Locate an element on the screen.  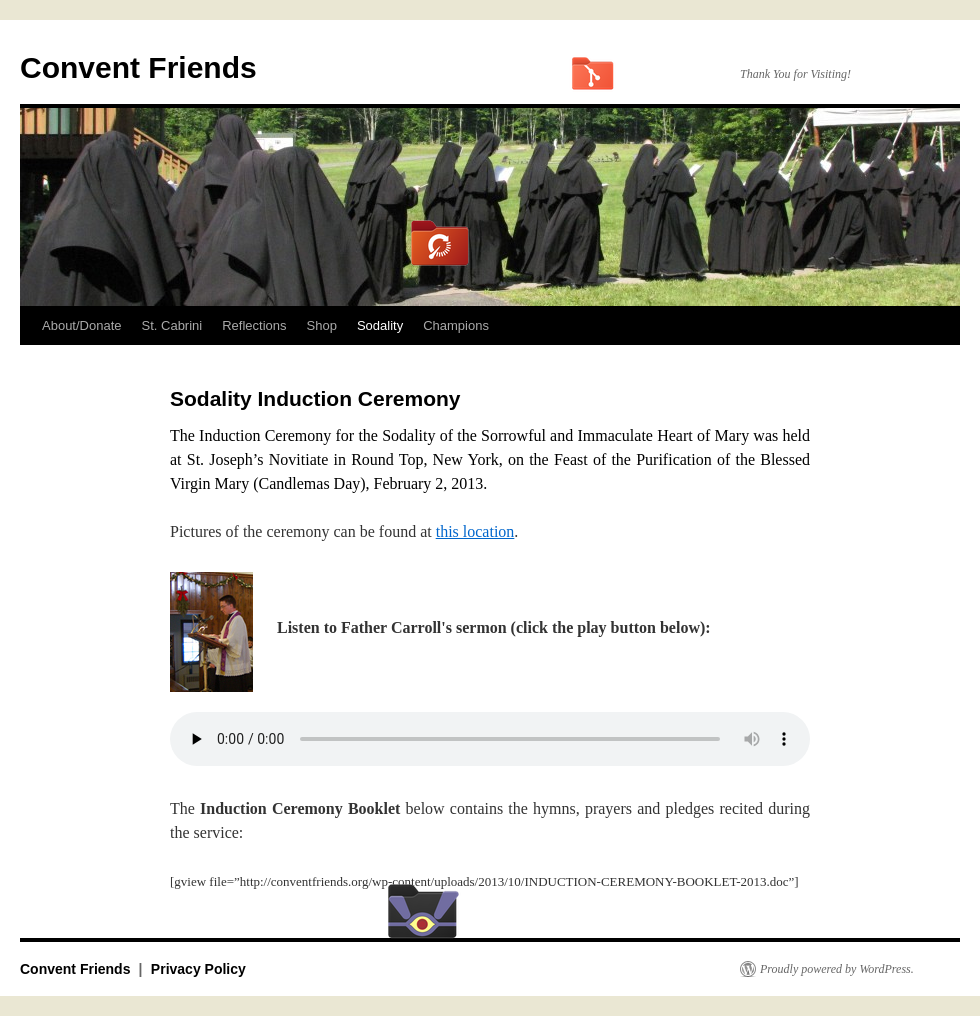
open git repository folder is located at coordinates (592, 74).